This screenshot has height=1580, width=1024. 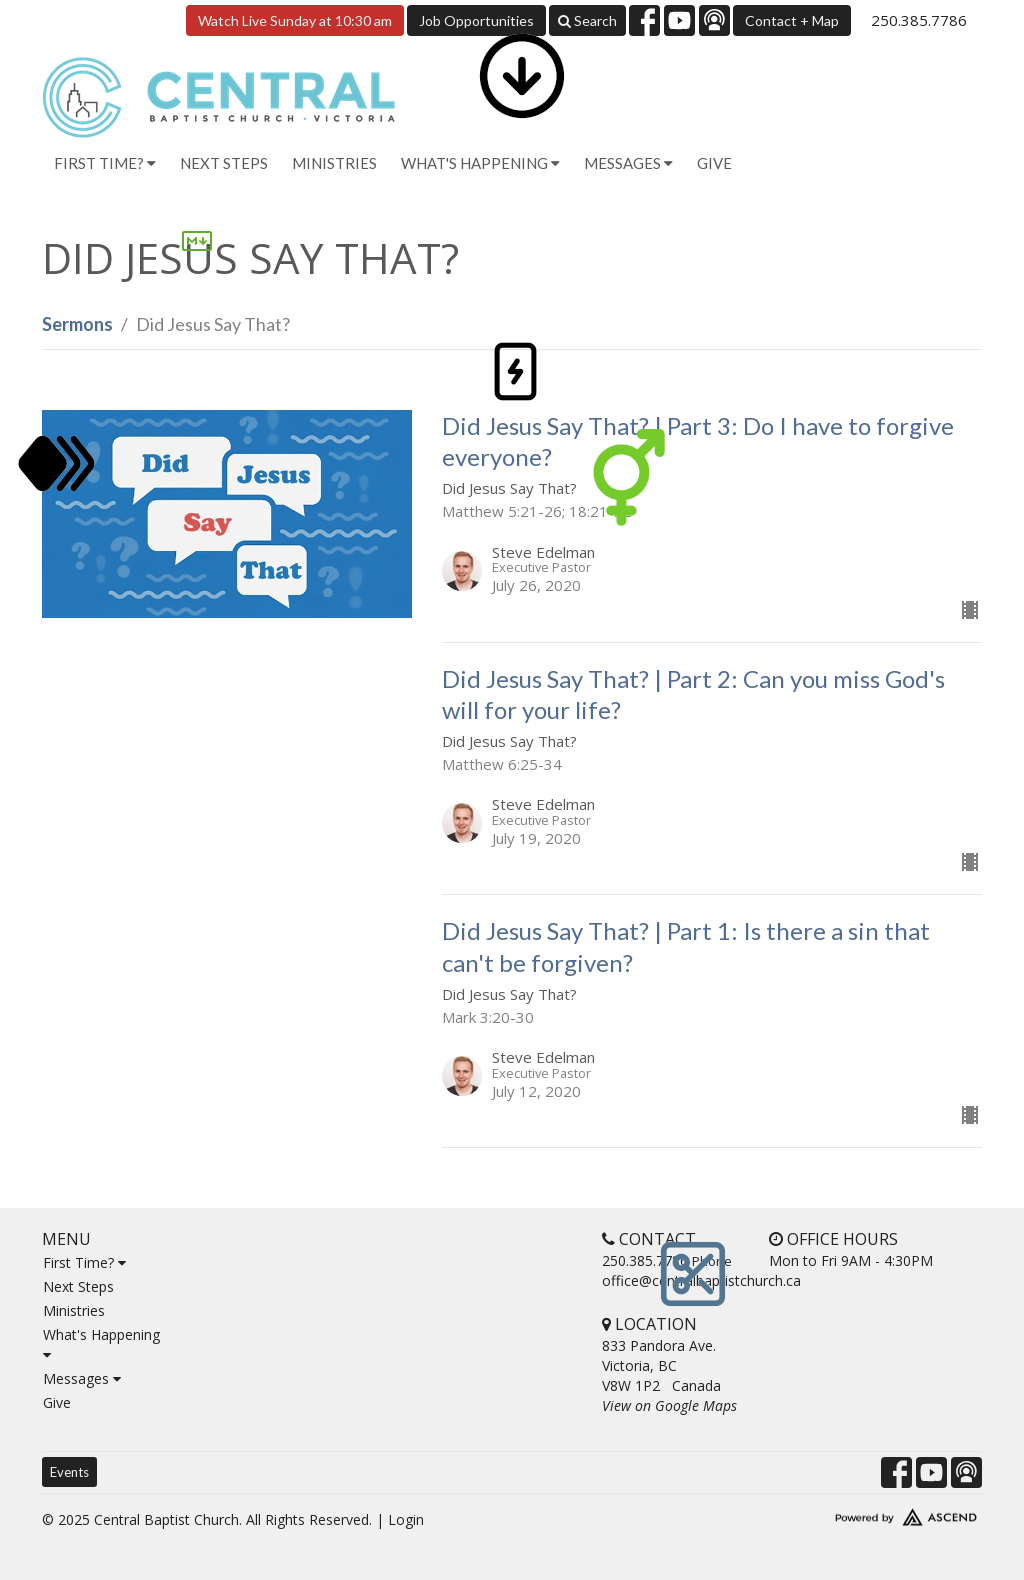 I want to click on indicates device is currently charging, so click(x=515, y=371).